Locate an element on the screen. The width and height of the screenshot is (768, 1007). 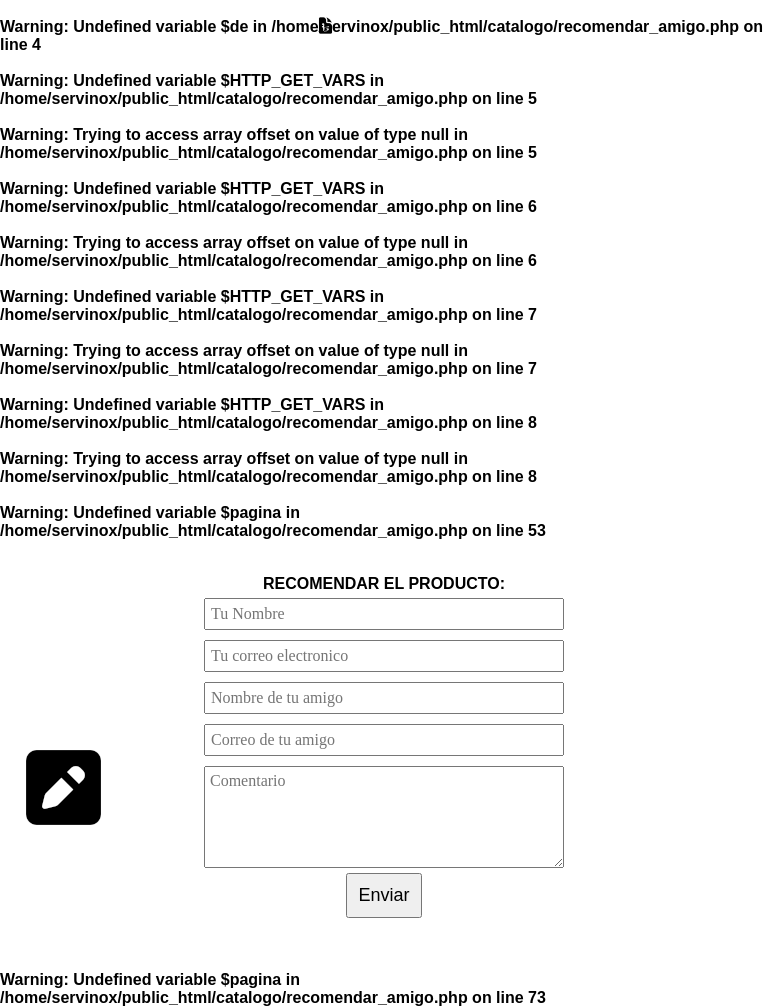
view bangladeshi taka financial document is located at coordinates (325, 25).